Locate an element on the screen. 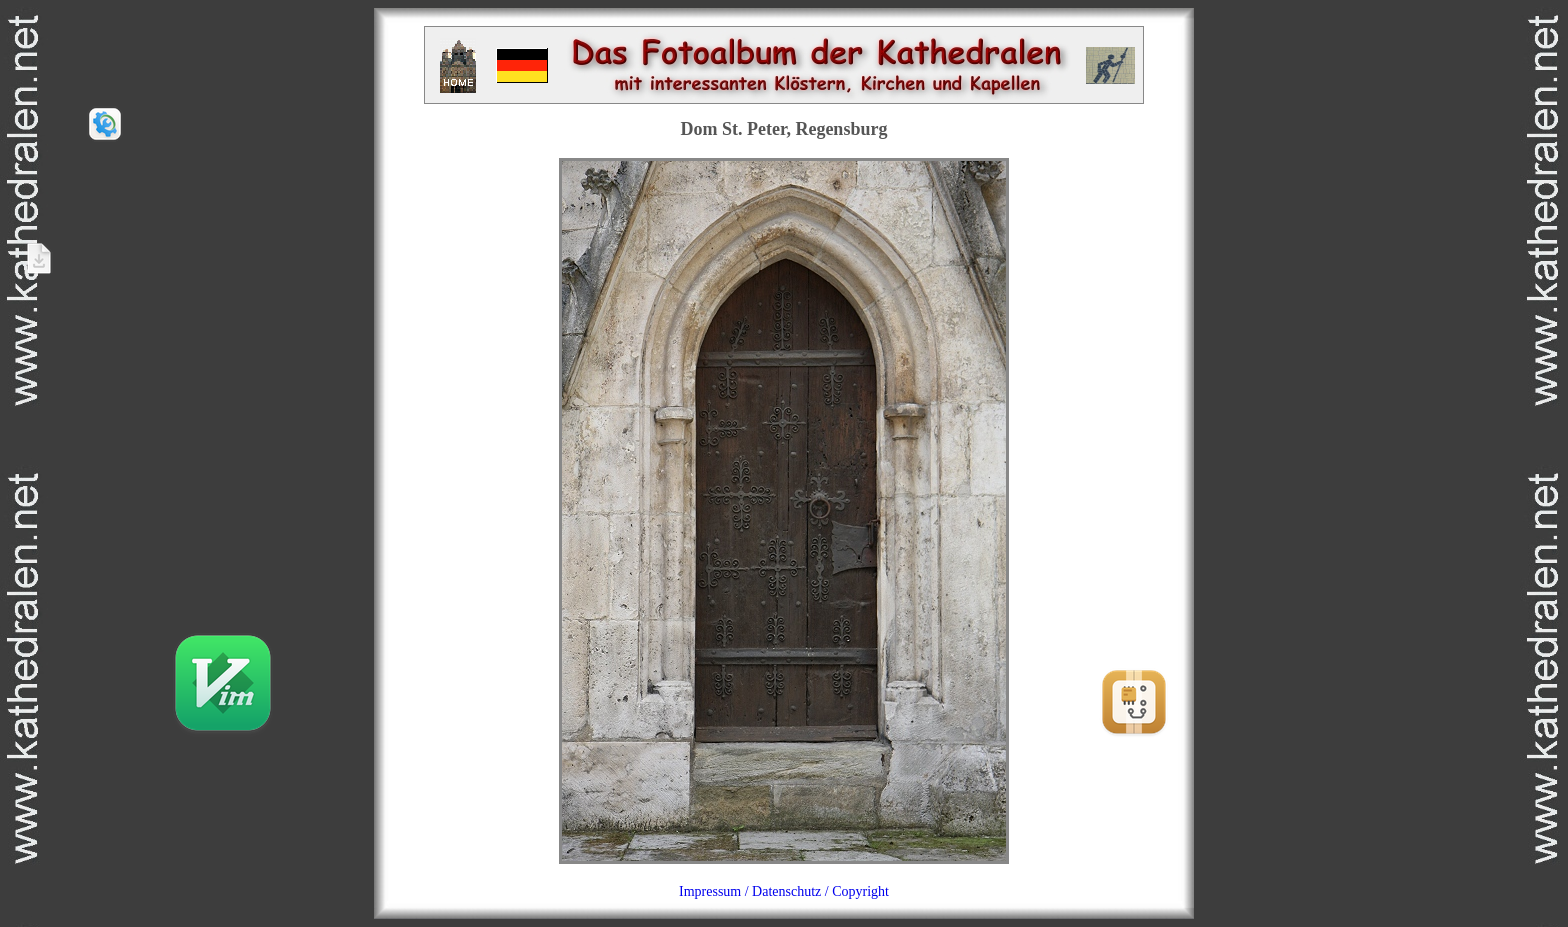  download or install a text-based configuration file is located at coordinates (39, 259).